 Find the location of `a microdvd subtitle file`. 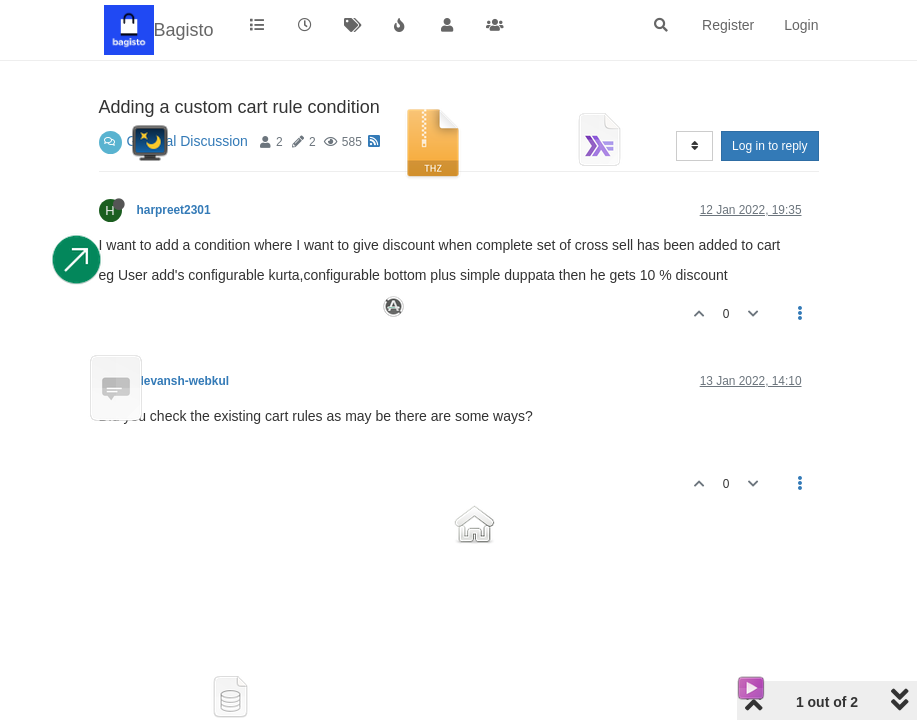

a microdvd subtitle file is located at coordinates (116, 388).